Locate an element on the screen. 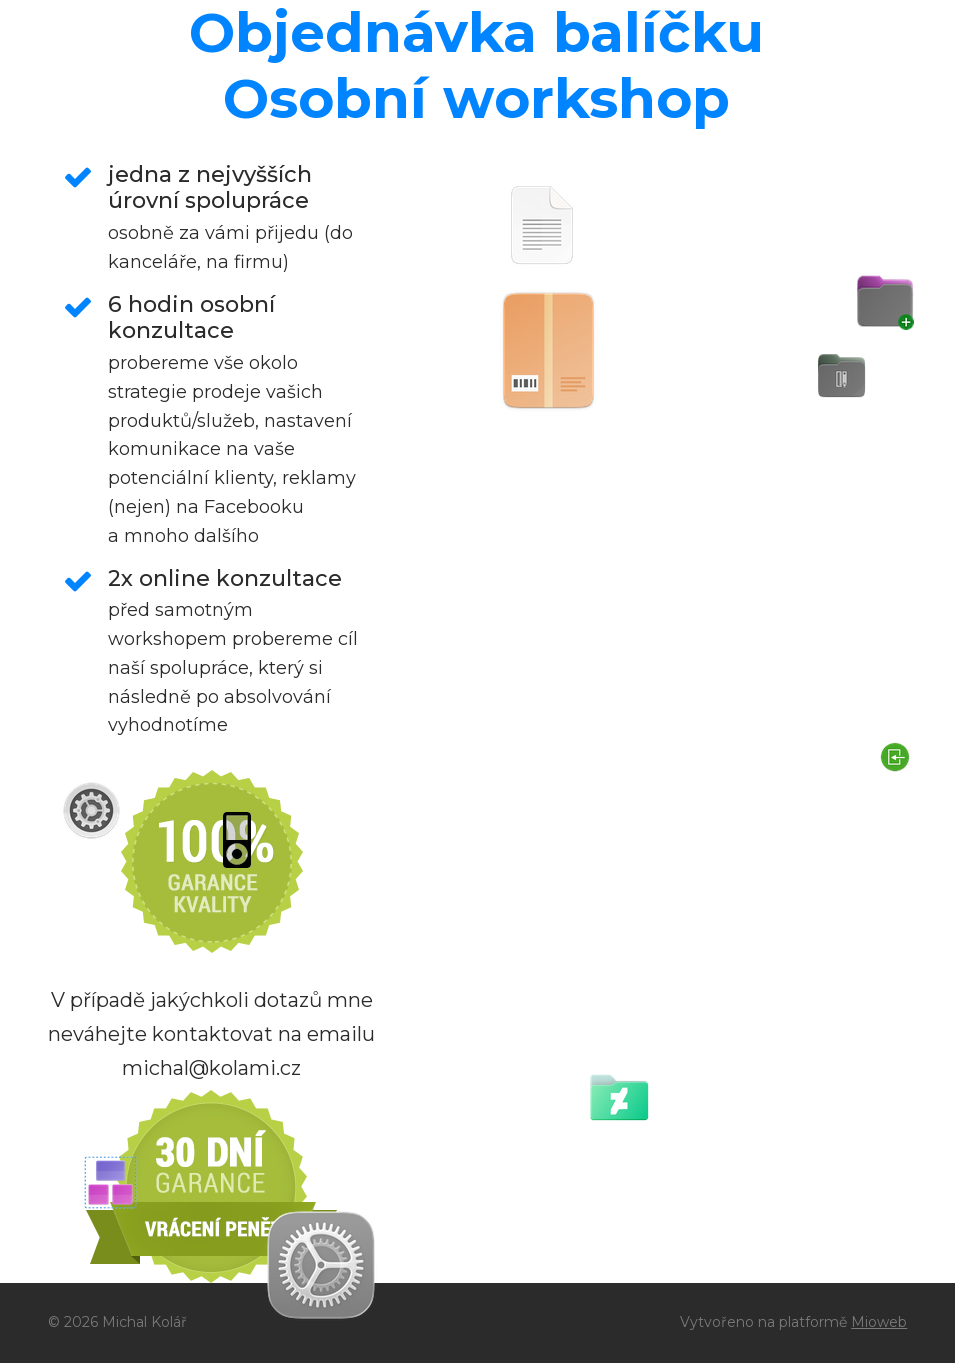 The image size is (955, 1363). open a plain text file is located at coordinates (542, 225).